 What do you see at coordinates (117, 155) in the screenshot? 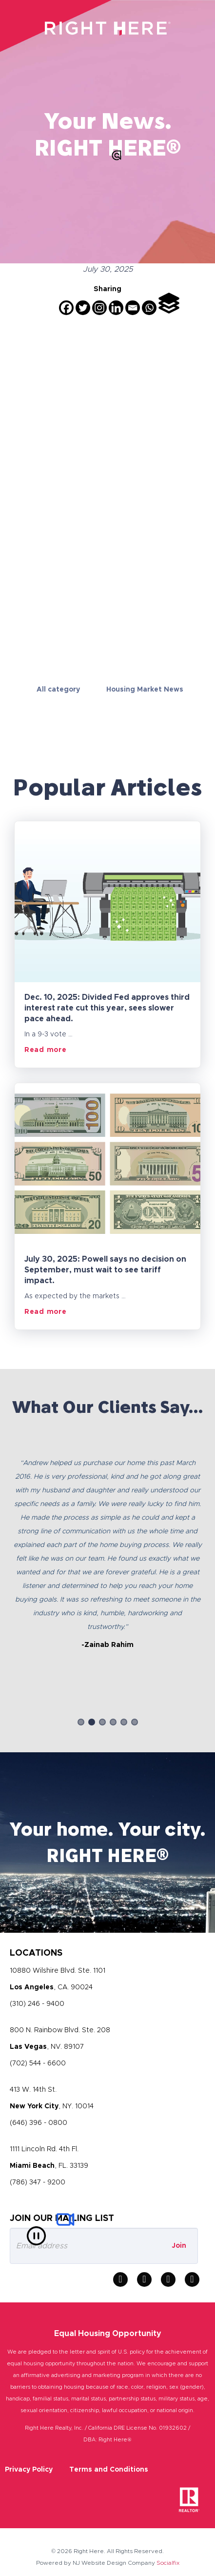
I see `access Algolia search services` at bounding box center [117, 155].